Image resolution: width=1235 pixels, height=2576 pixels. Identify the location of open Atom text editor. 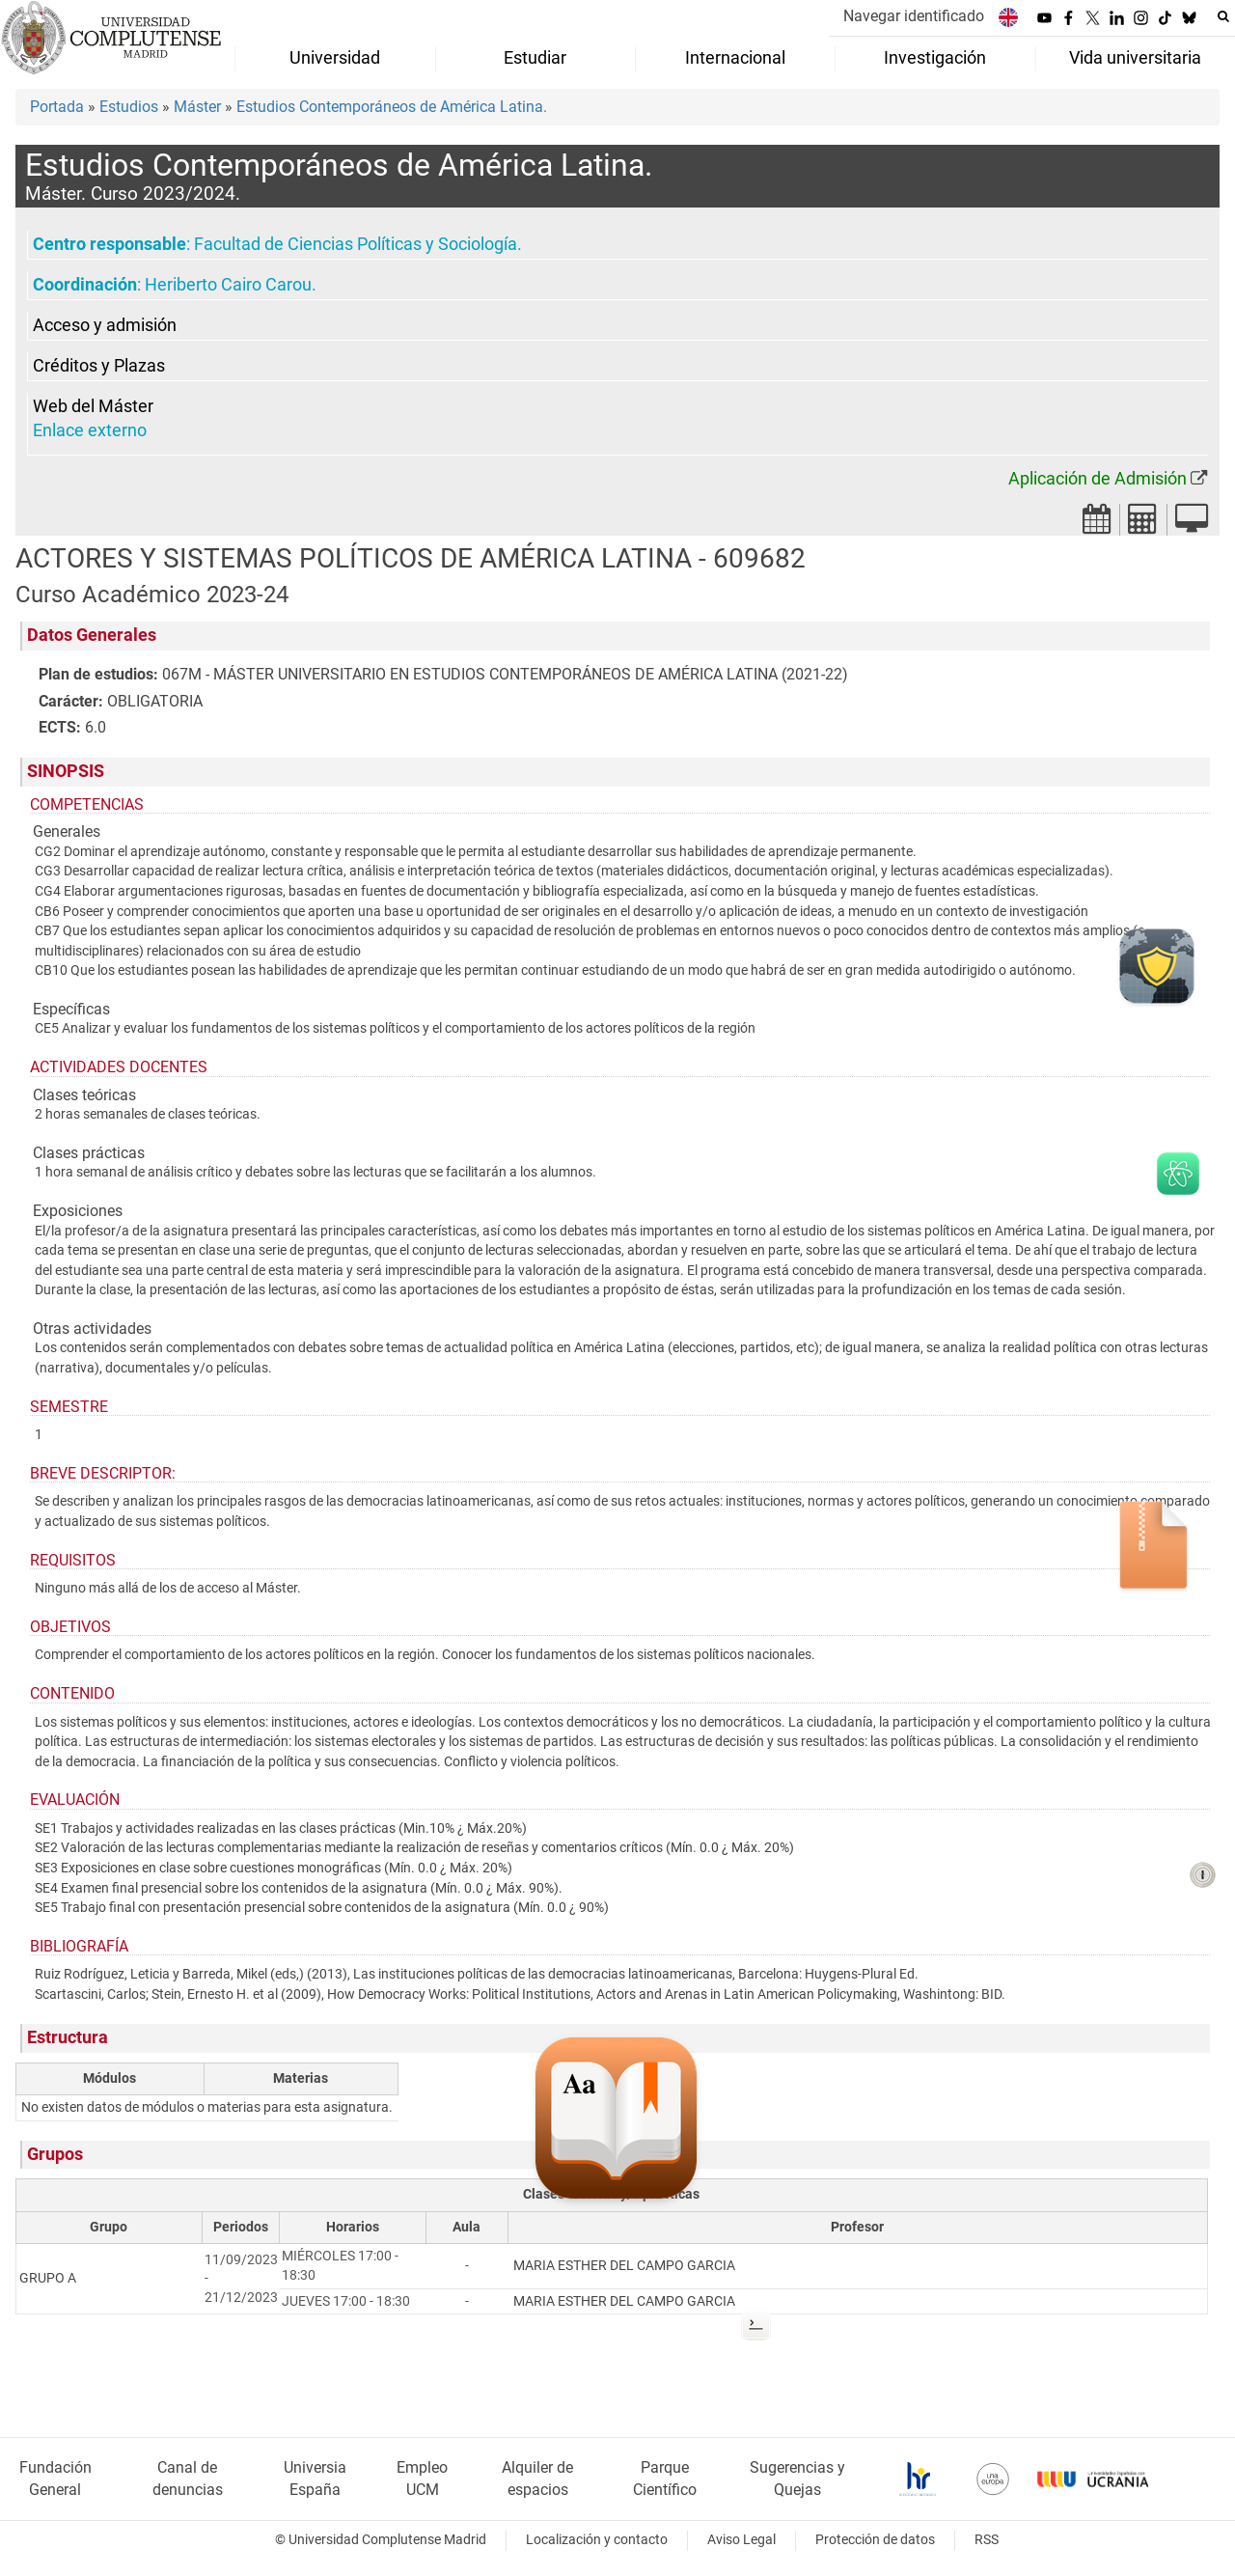
(1178, 1174).